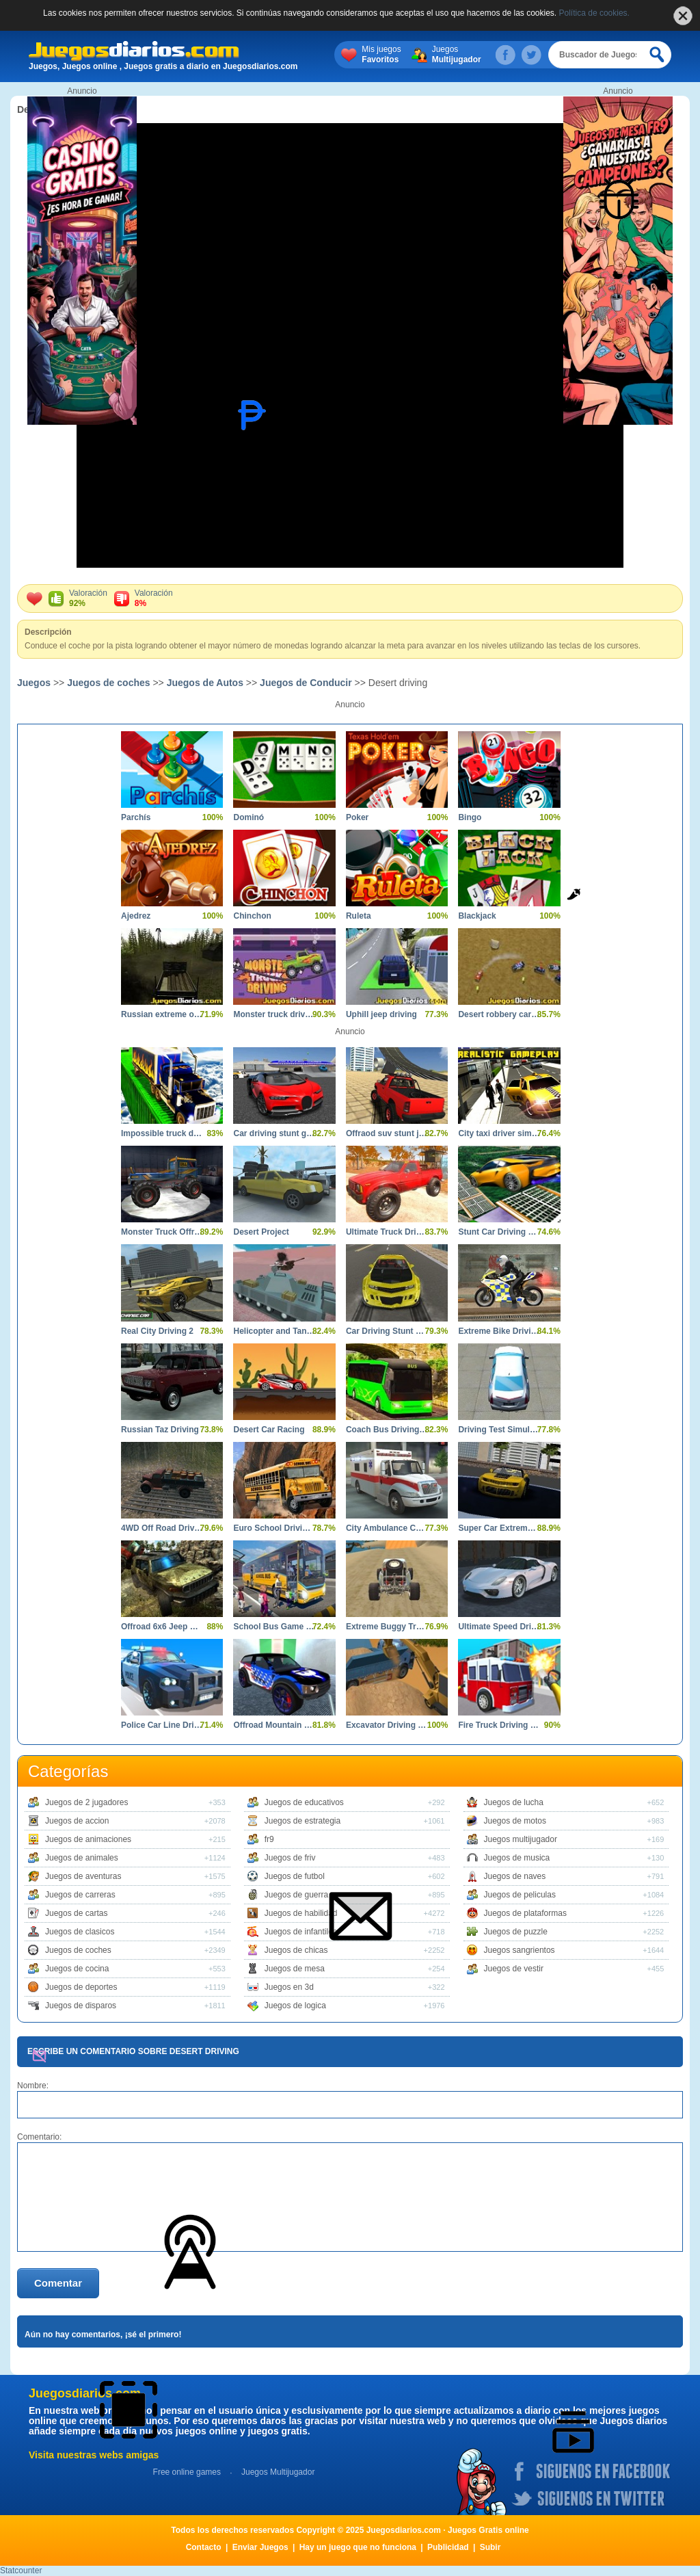 This screenshot has height=2576, width=700. What do you see at coordinates (574, 894) in the screenshot?
I see `indicates spicy or hot food items` at bounding box center [574, 894].